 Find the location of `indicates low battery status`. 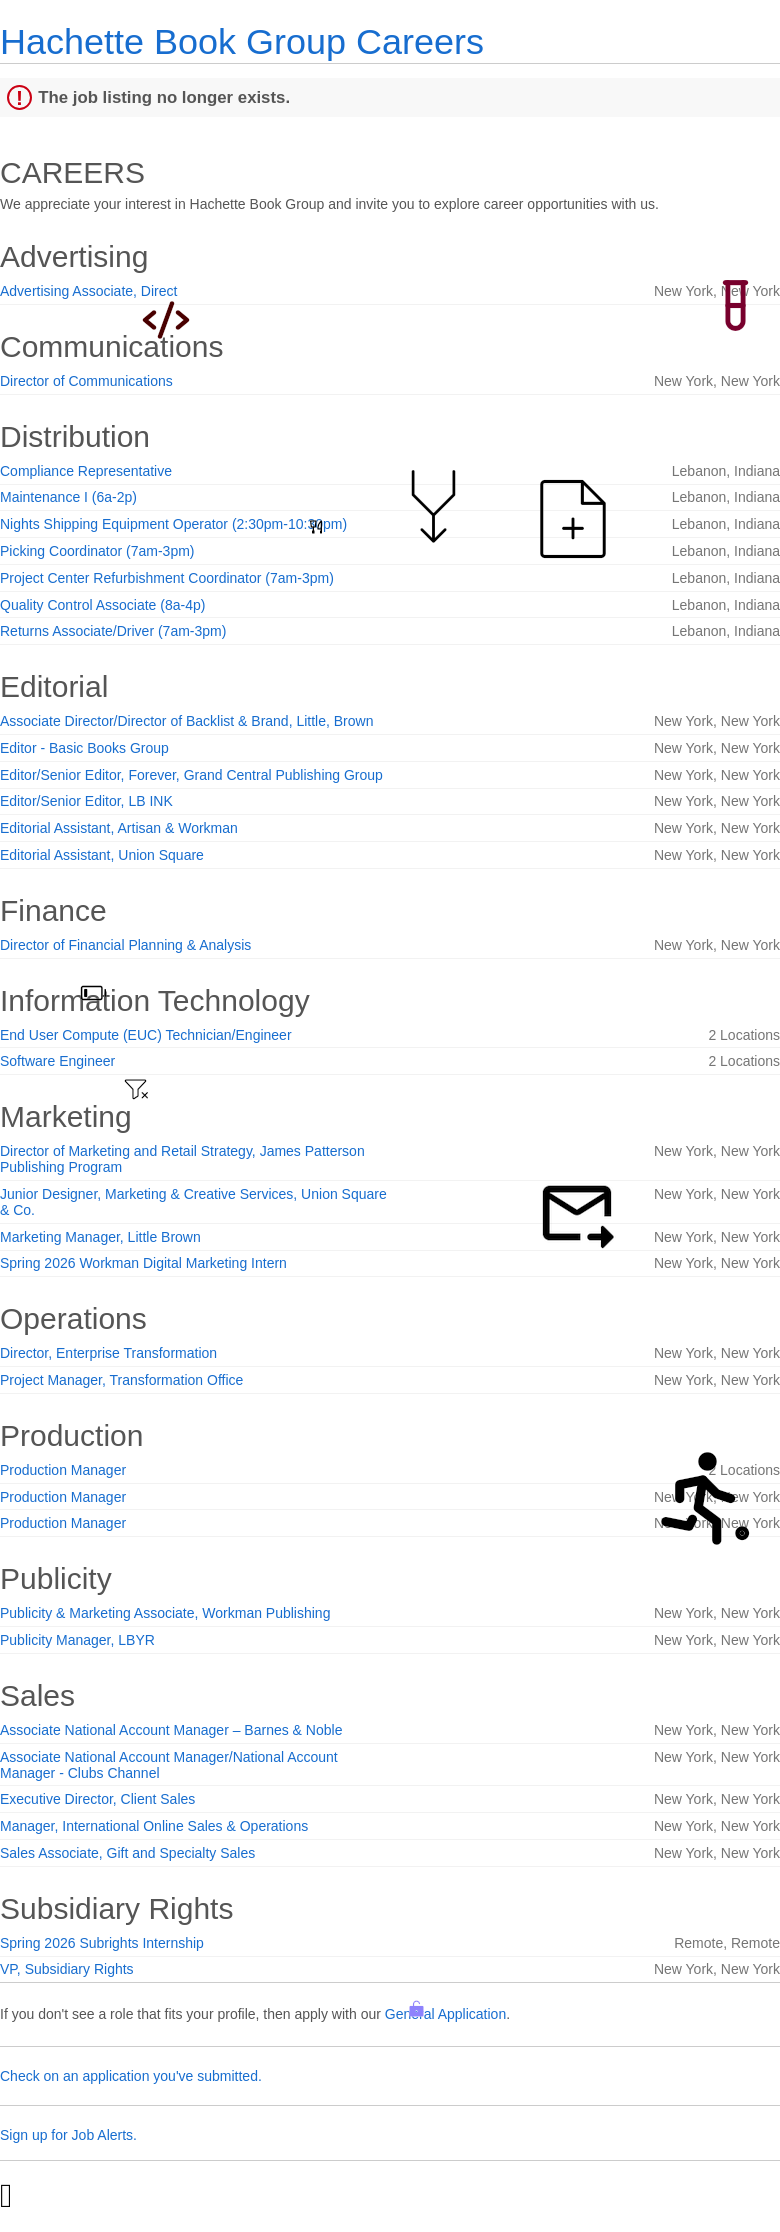

indicates low battery status is located at coordinates (93, 993).